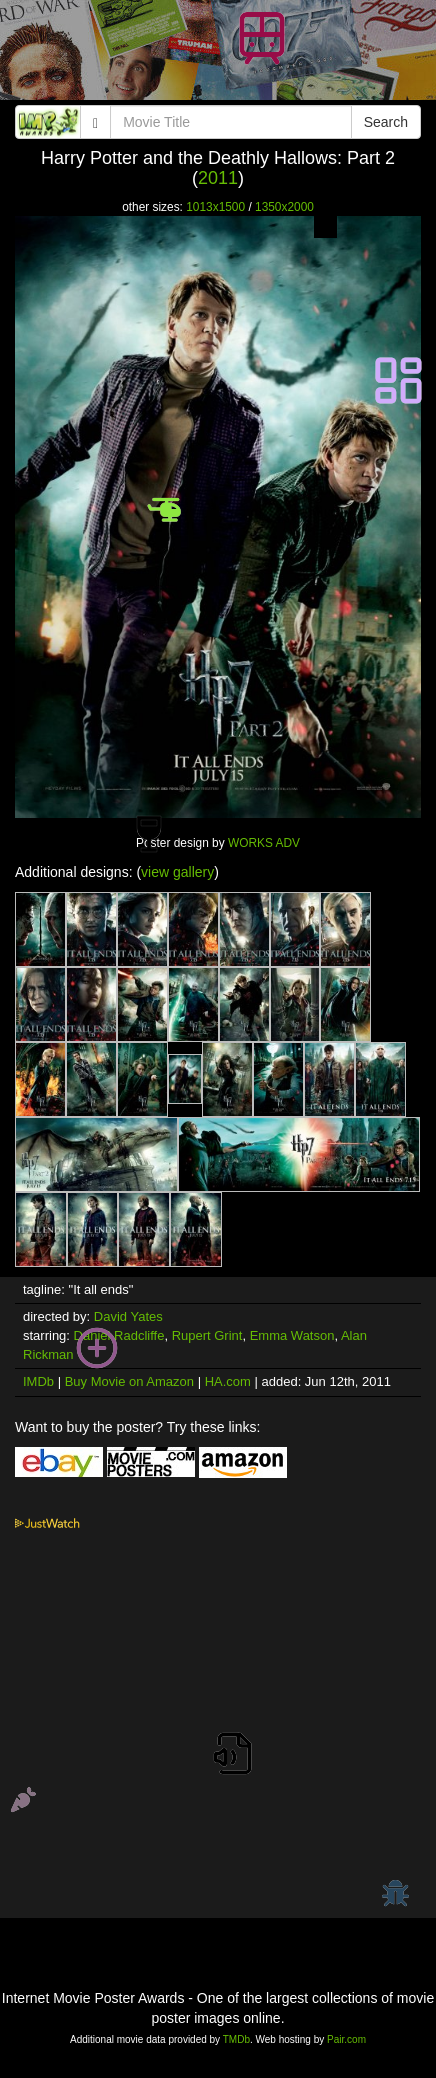  Describe the element at coordinates (395, 1893) in the screenshot. I see `report a bug or issue` at that location.